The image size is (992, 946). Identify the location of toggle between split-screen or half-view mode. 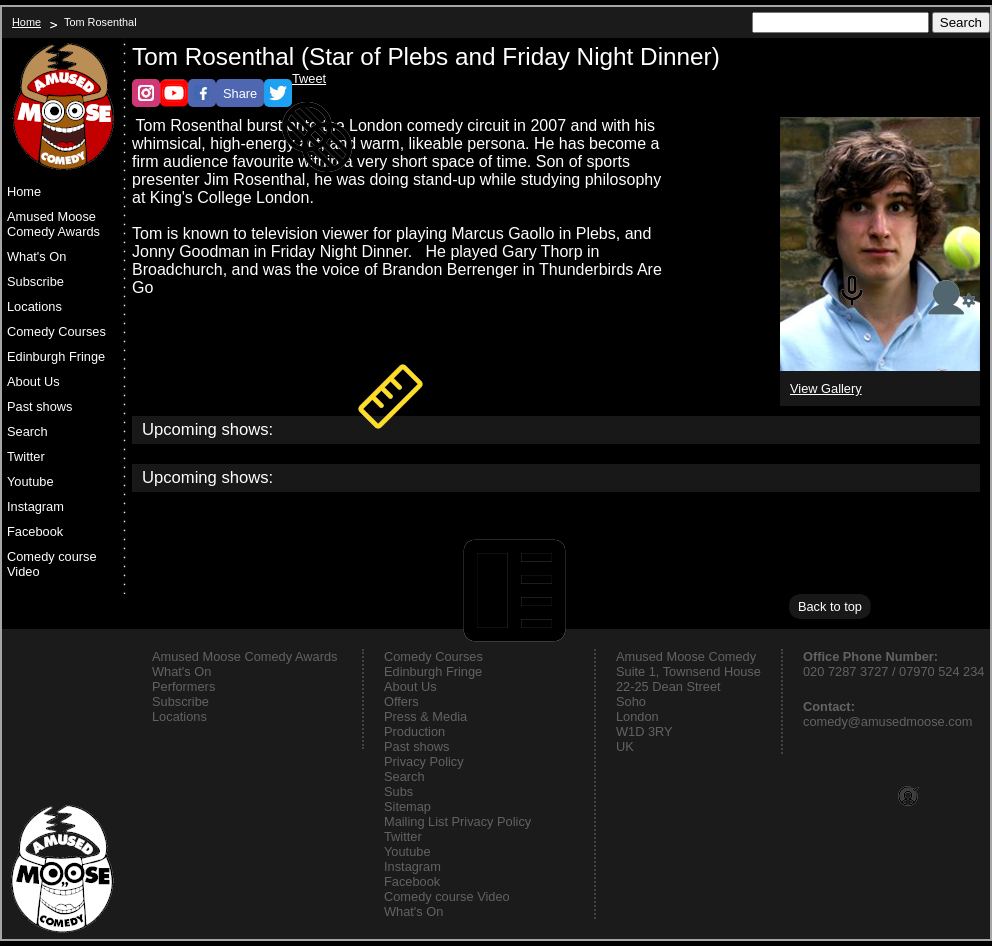
(514, 590).